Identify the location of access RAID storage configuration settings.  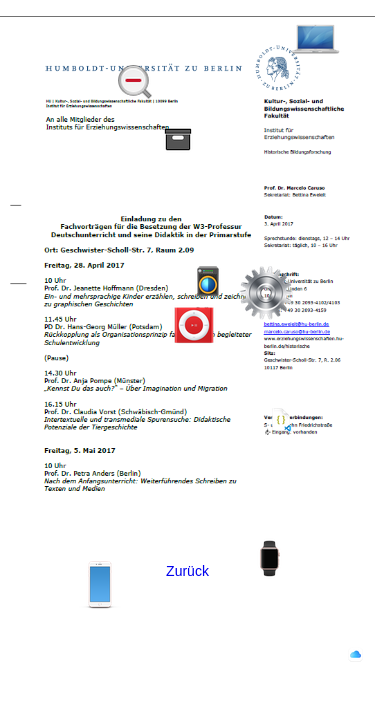
(208, 281).